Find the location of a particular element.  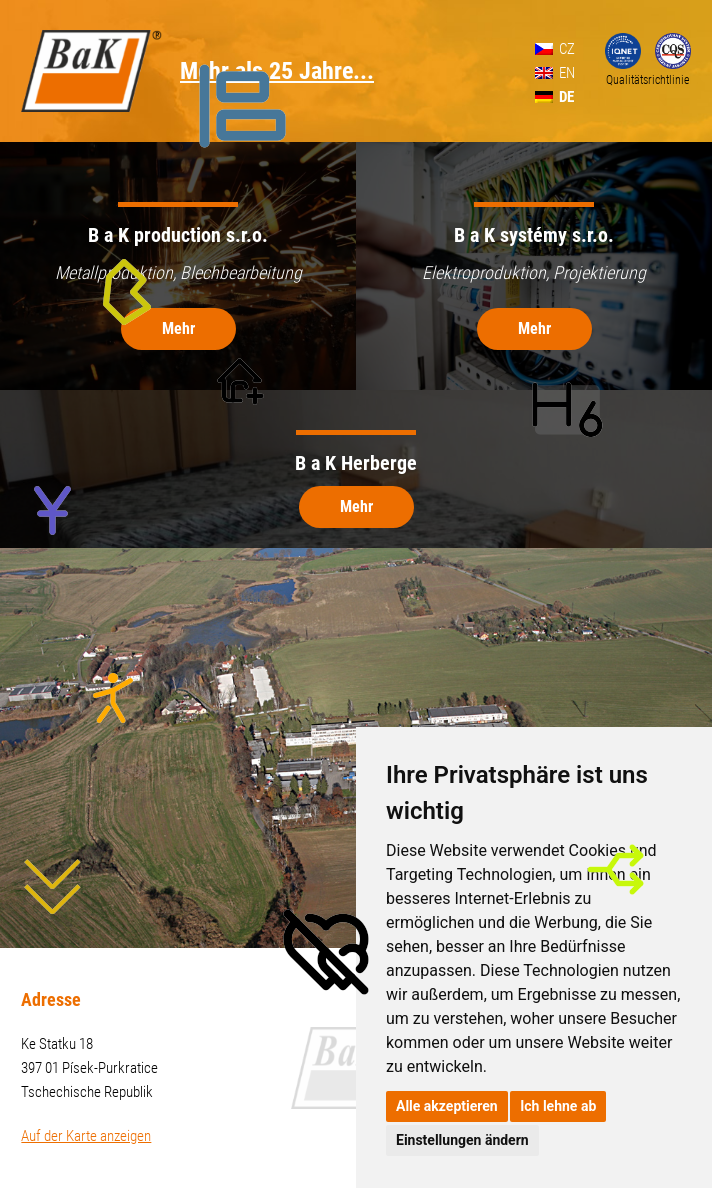

access stretching or warm-up exercises is located at coordinates (113, 698).